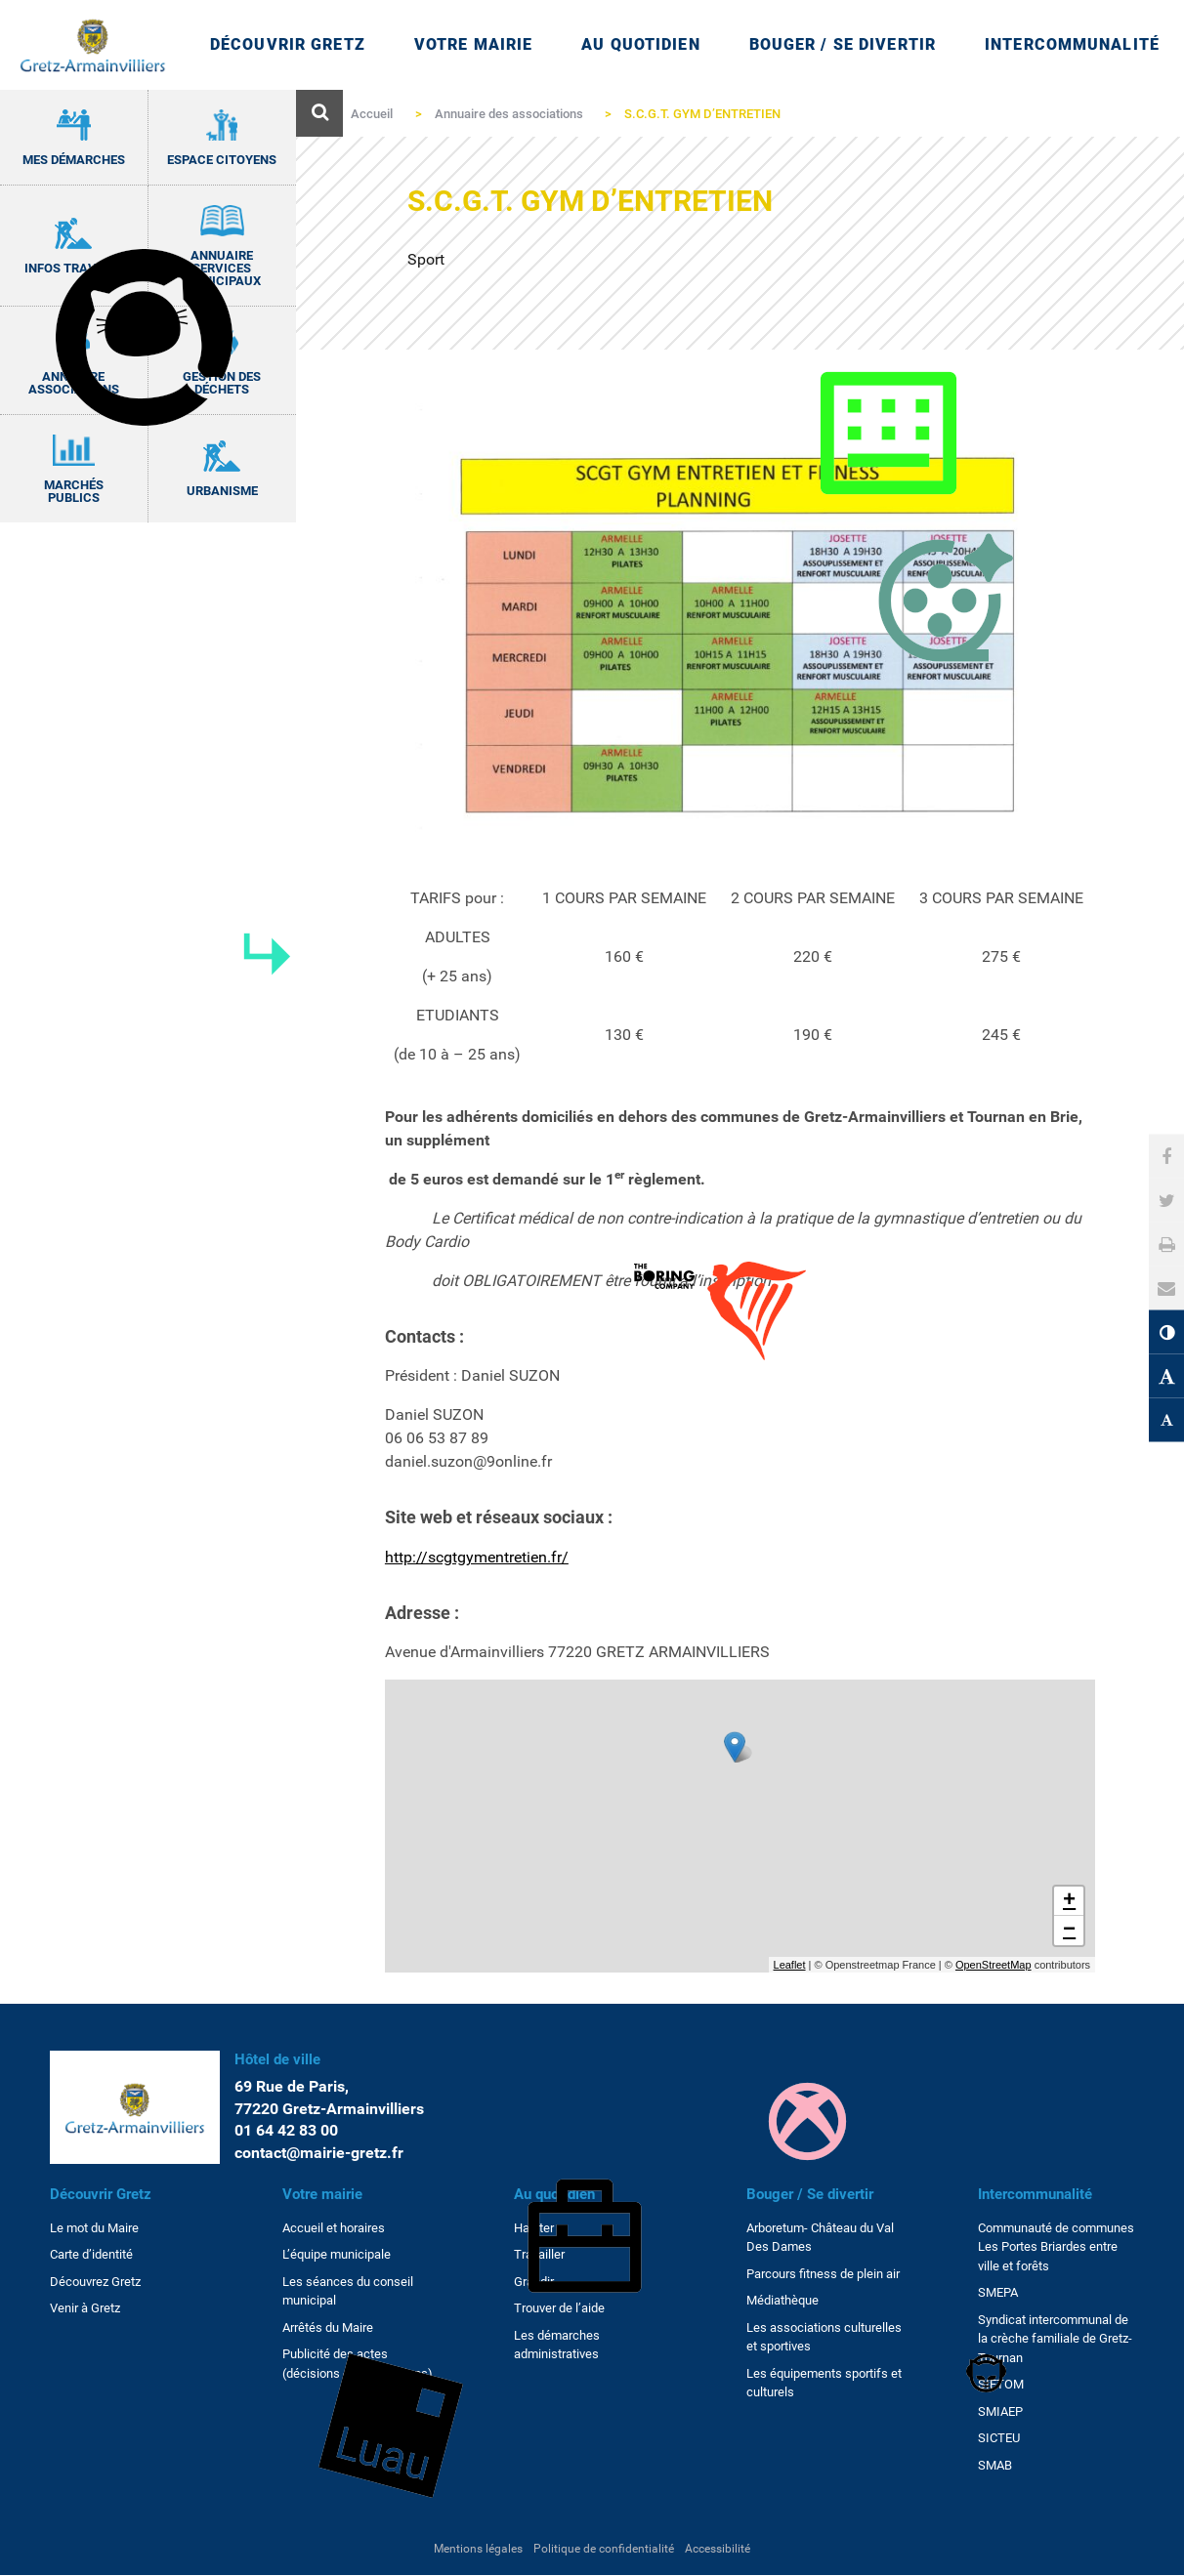  What do you see at coordinates (584, 2241) in the screenshot?
I see `access work or business documents` at bounding box center [584, 2241].